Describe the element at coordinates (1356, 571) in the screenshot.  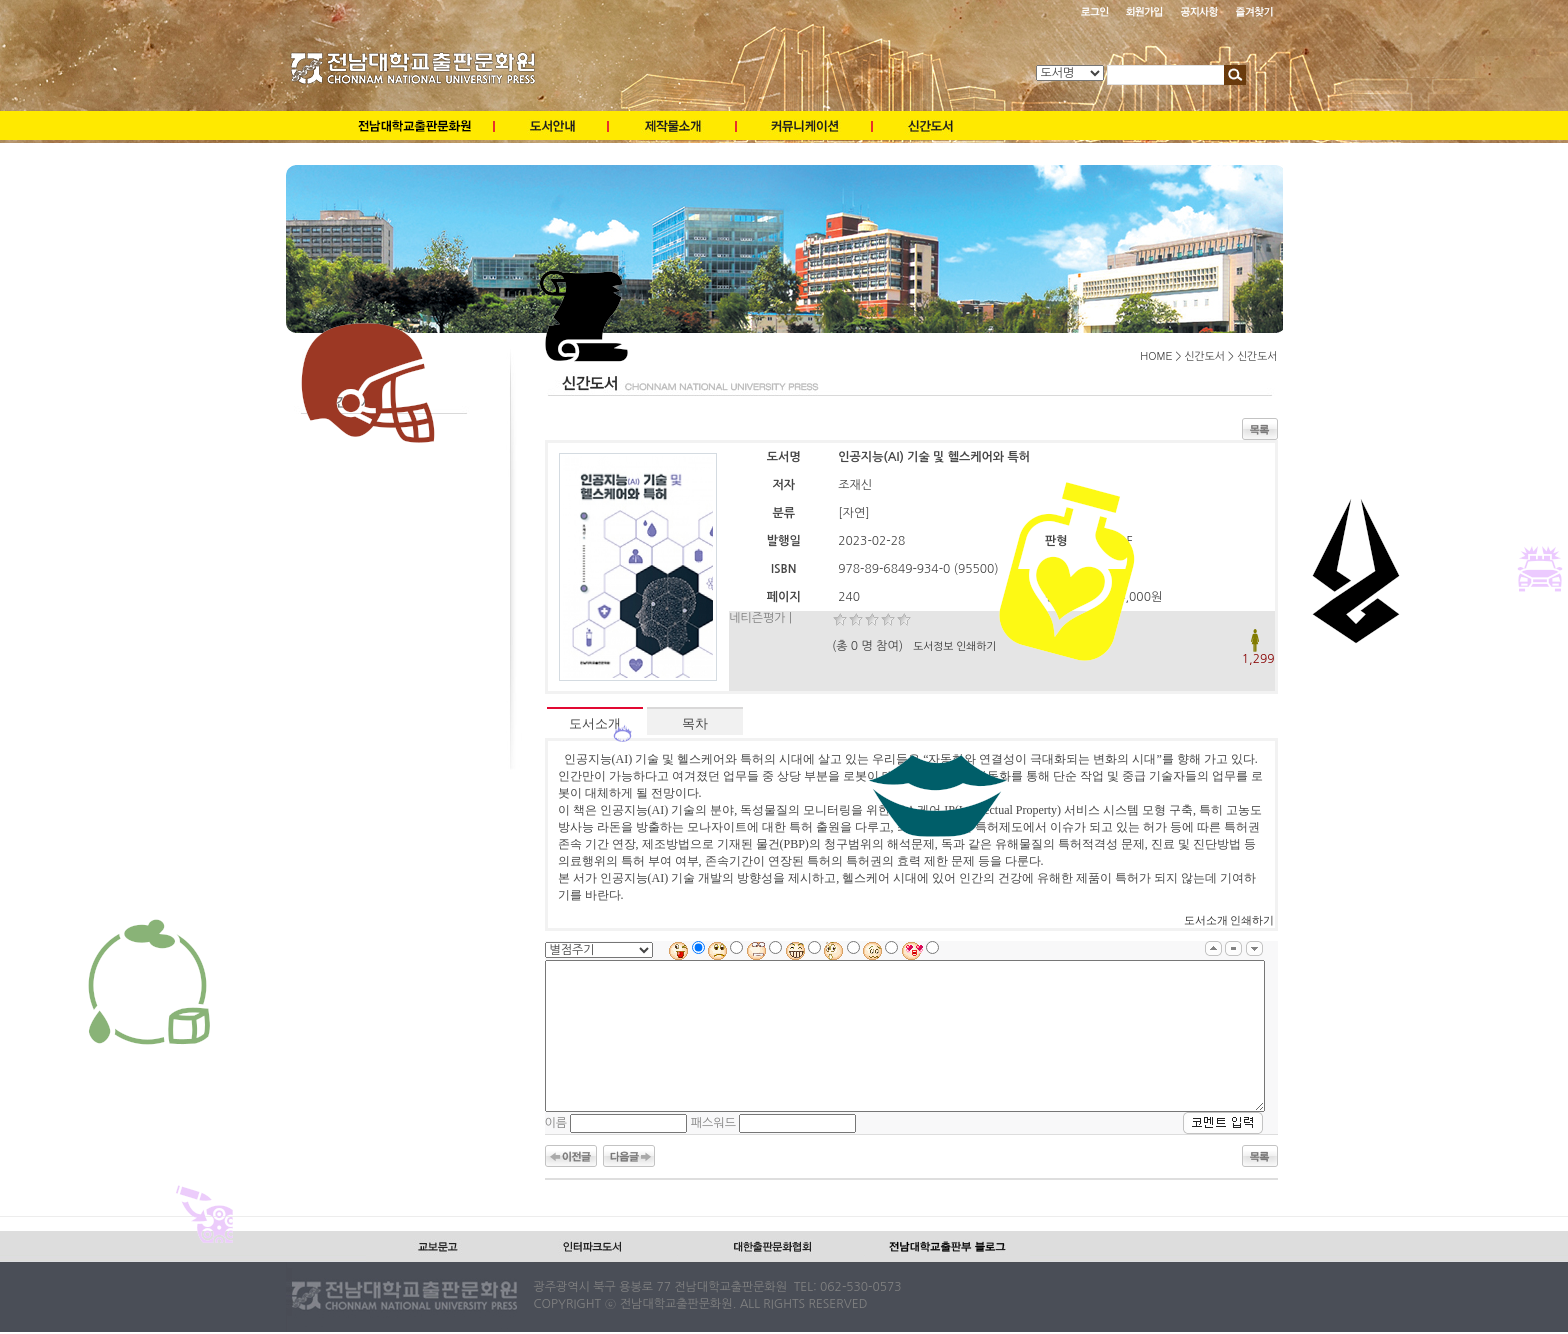
I see `hades or underworld themed game element` at that location.